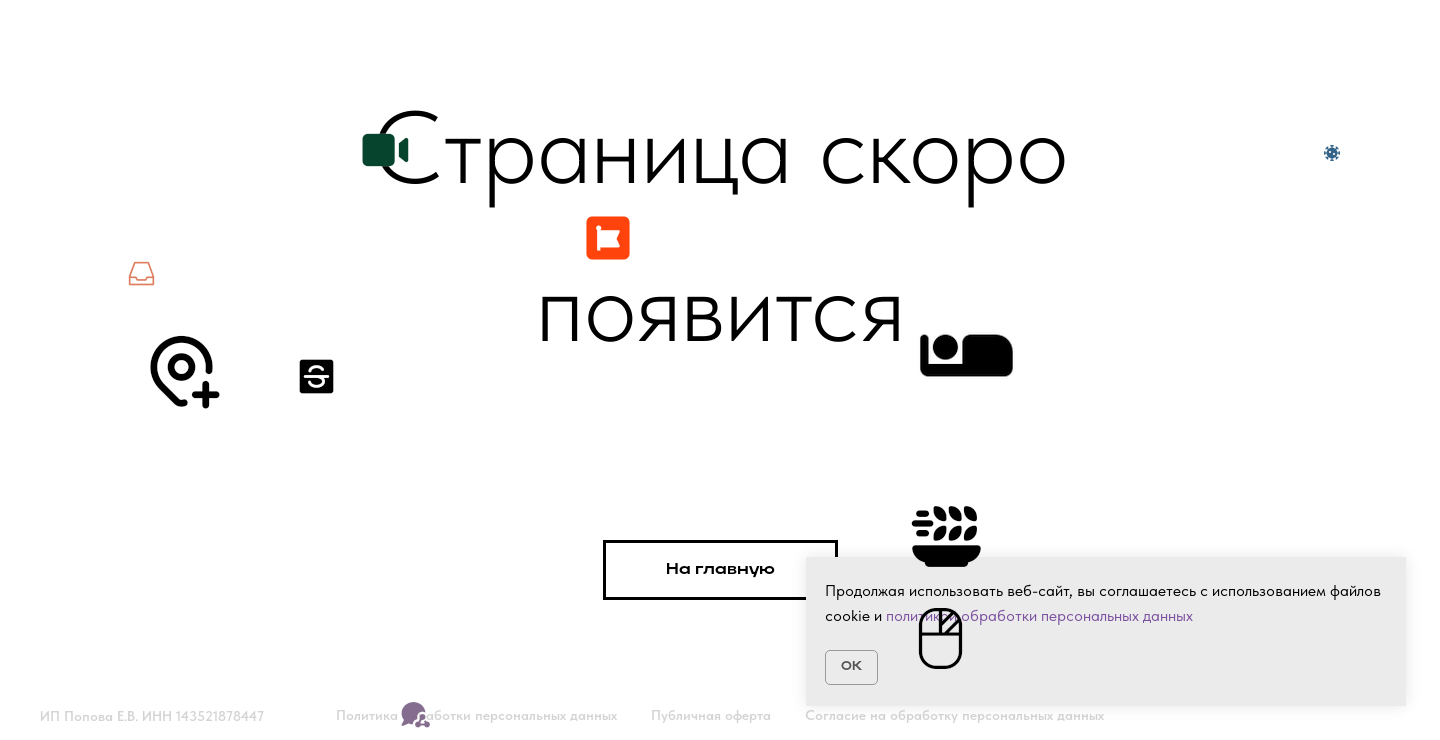 This screenshot has width=1440, height=740. Describe the element at coordinates (966, 355) in the screenshot. I see `select a lie-flat or suite seat option` at that location.